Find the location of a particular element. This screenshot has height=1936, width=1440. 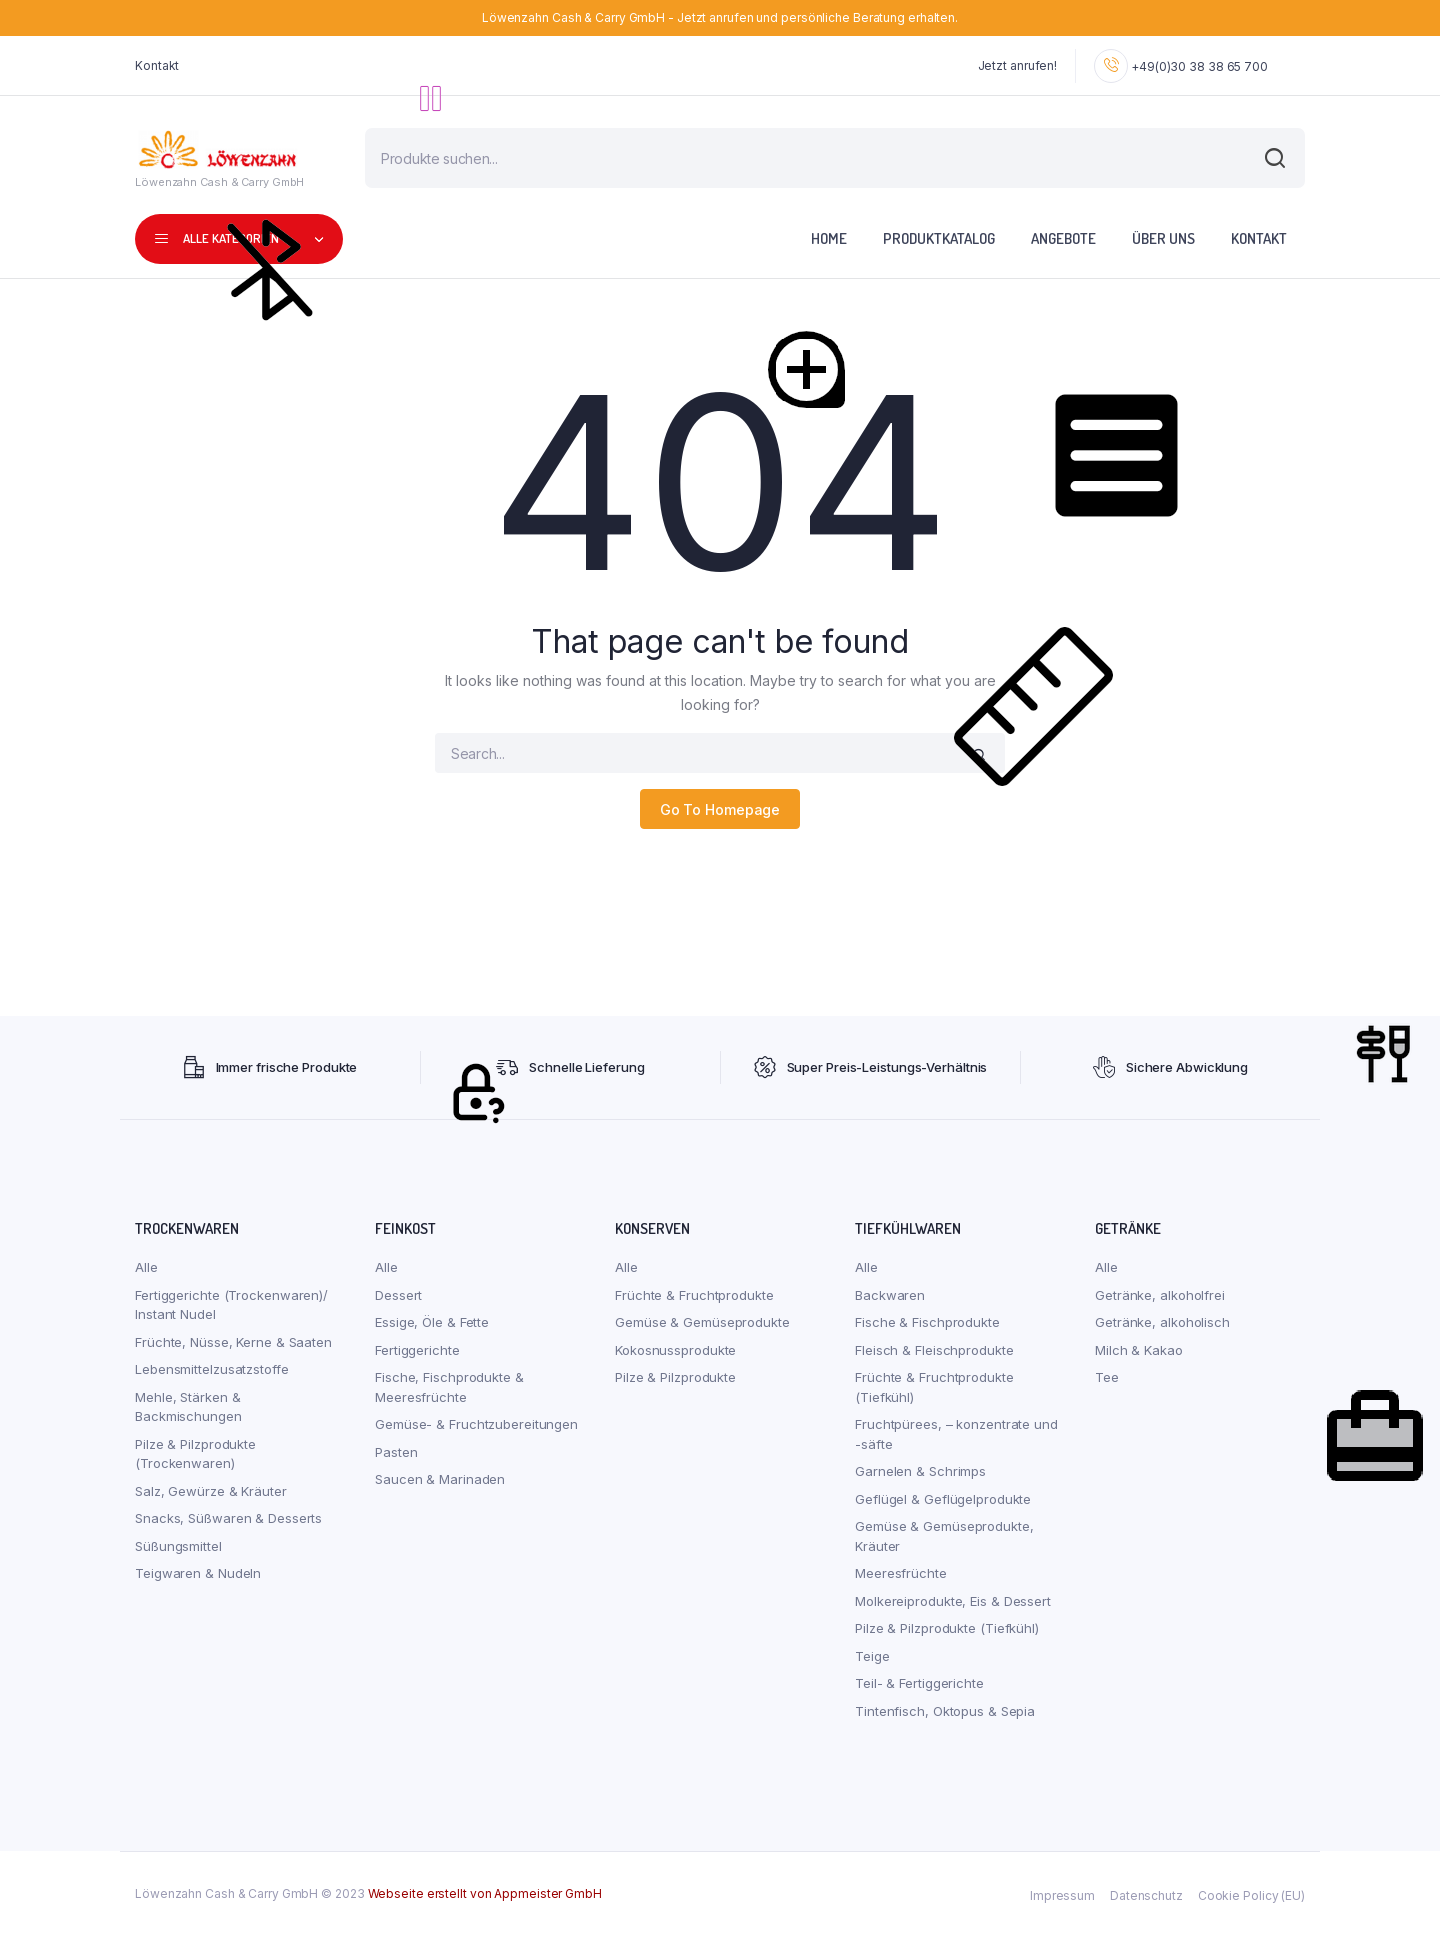

access measurement tools is located at coordinates (1033, 706).